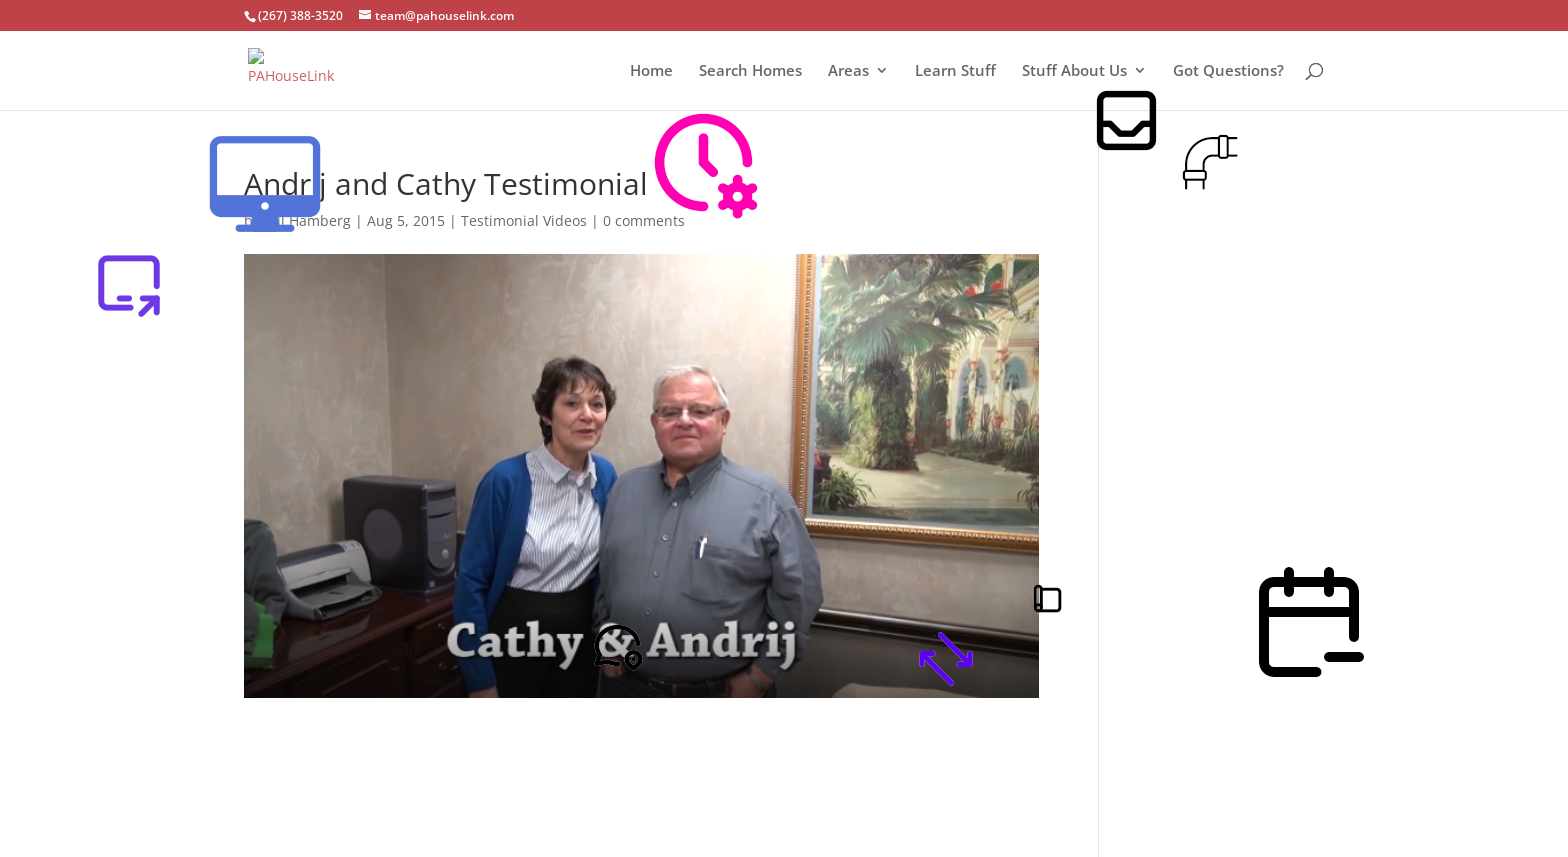  Describe the element at coordinates (1047, 598) in the screenshot. I see `change wallpaper or background image` at that location.